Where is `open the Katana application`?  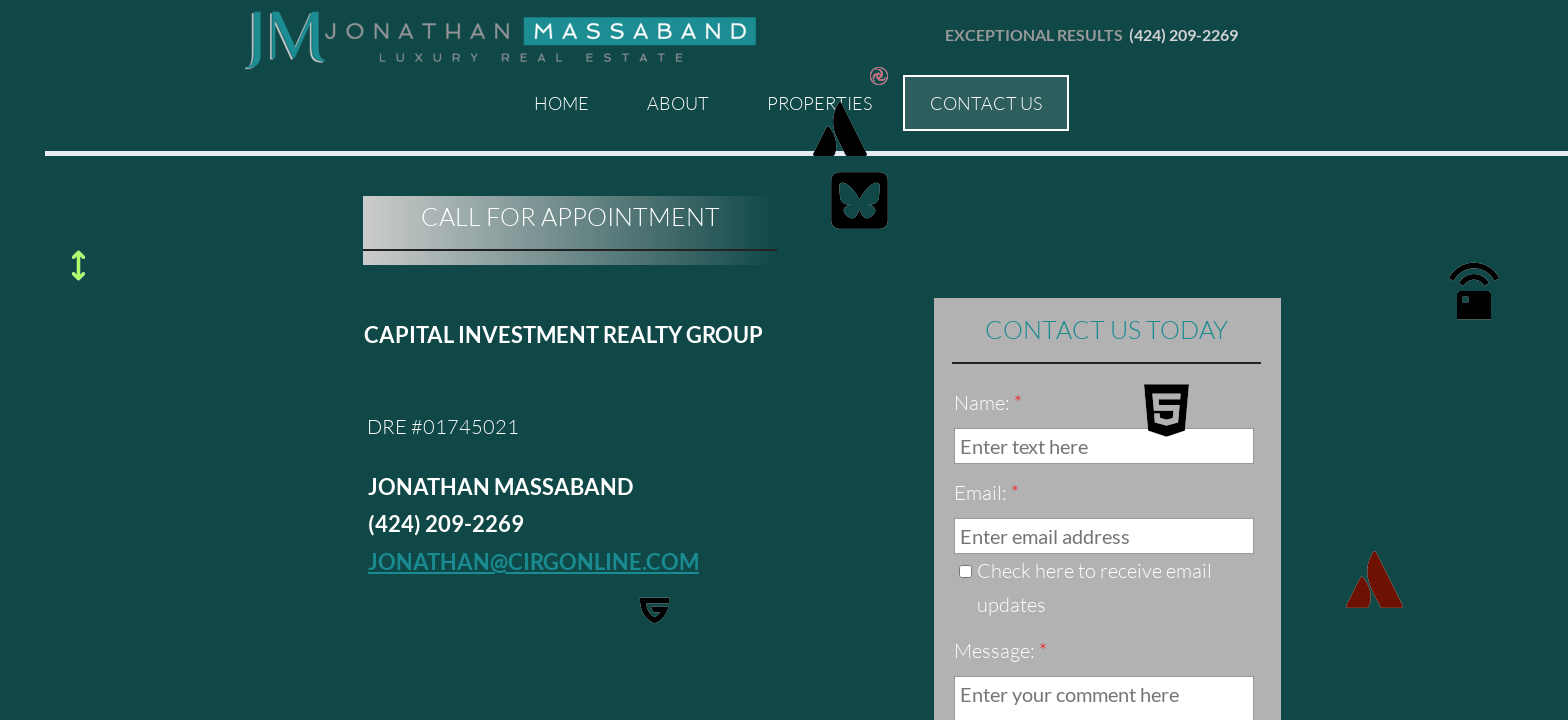 open the Katana application is located at coordinates (879, 76).